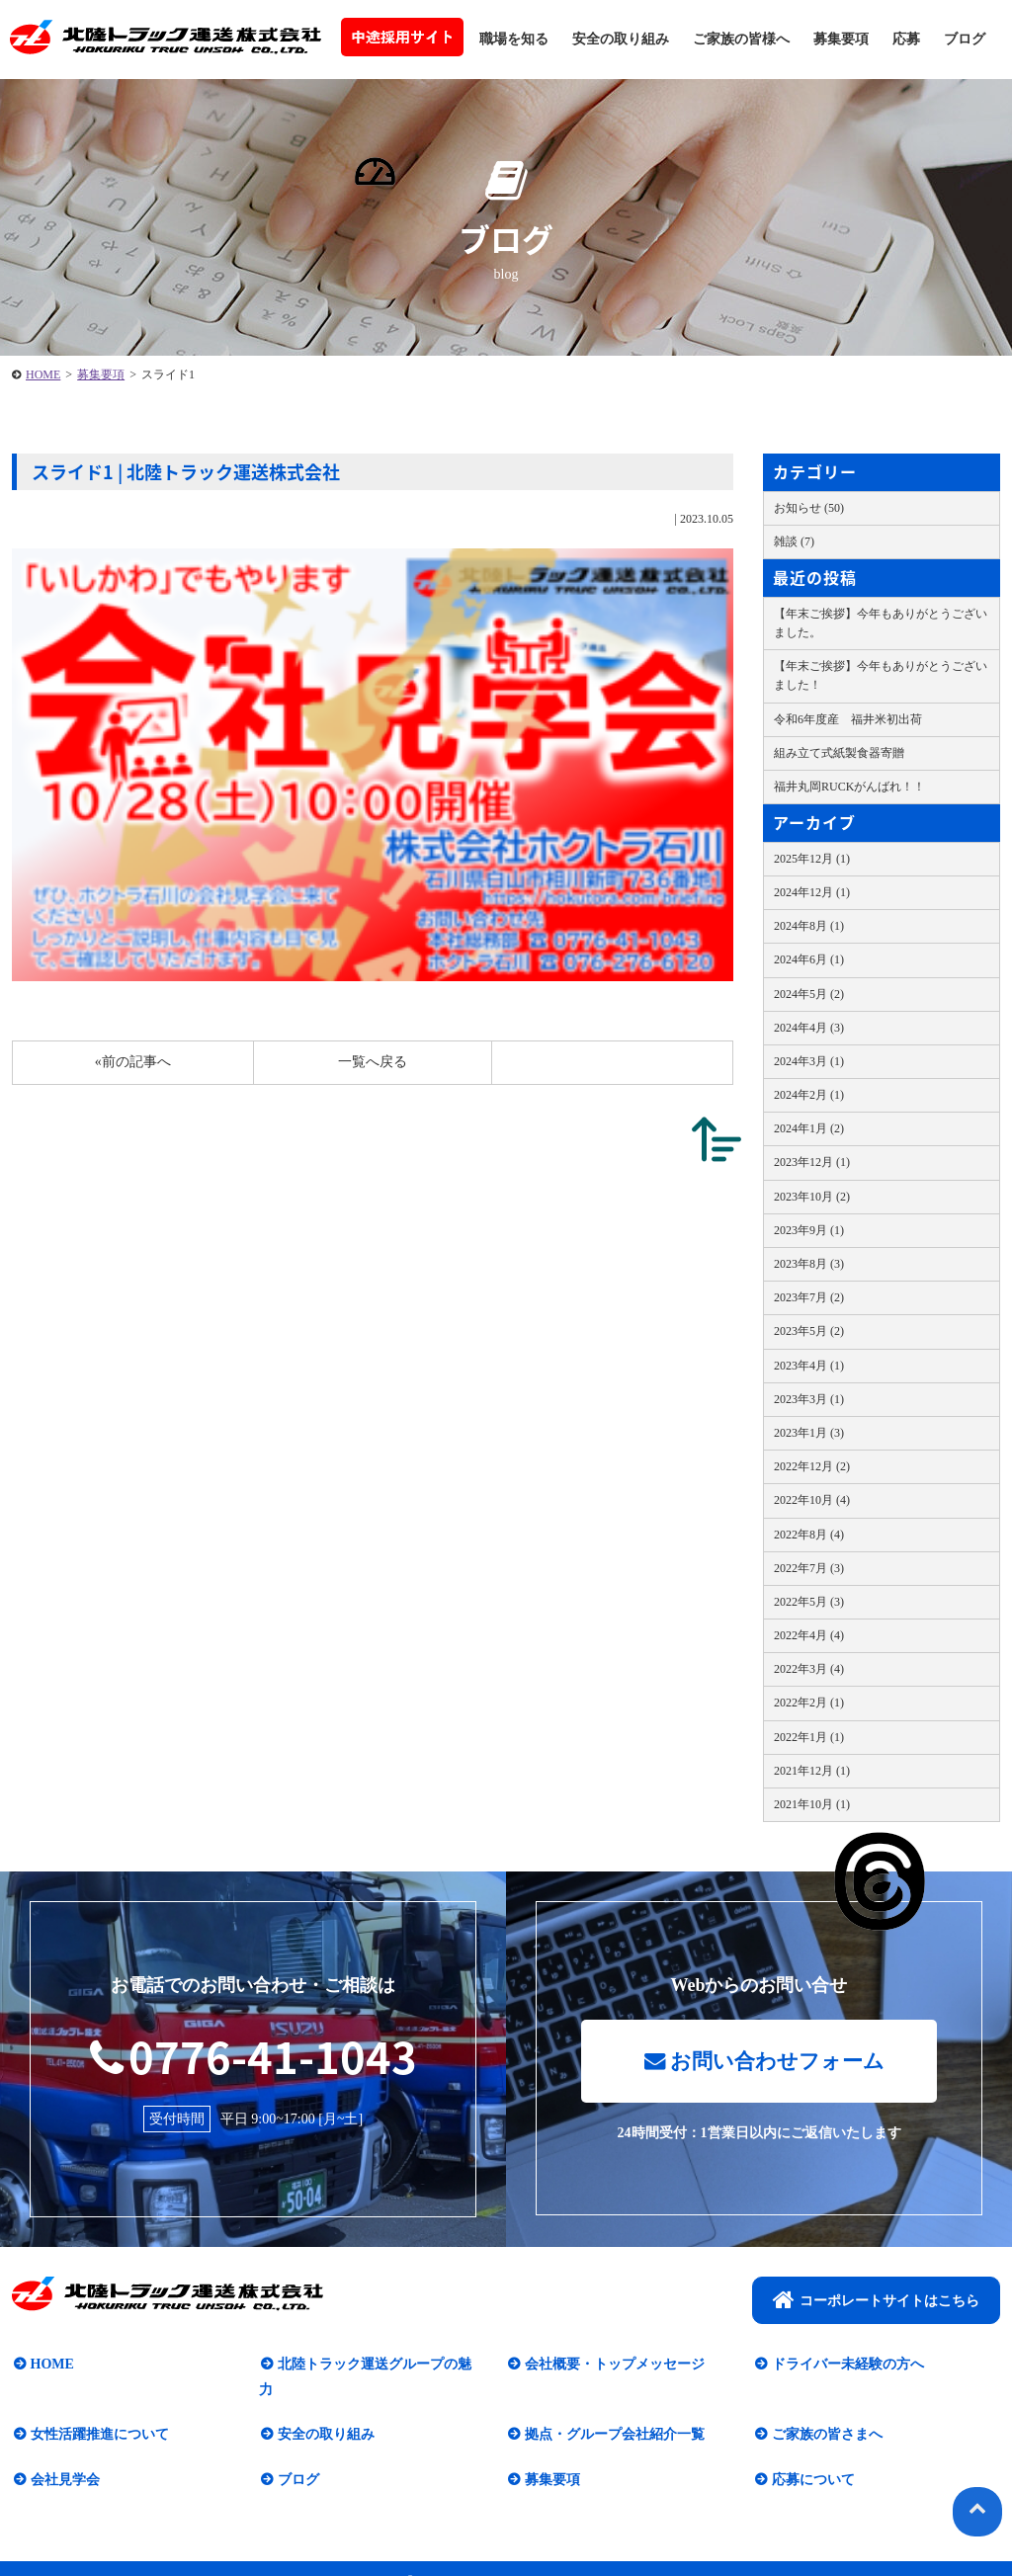  I want to click on sort items in ascending order, so click(717, 1139).